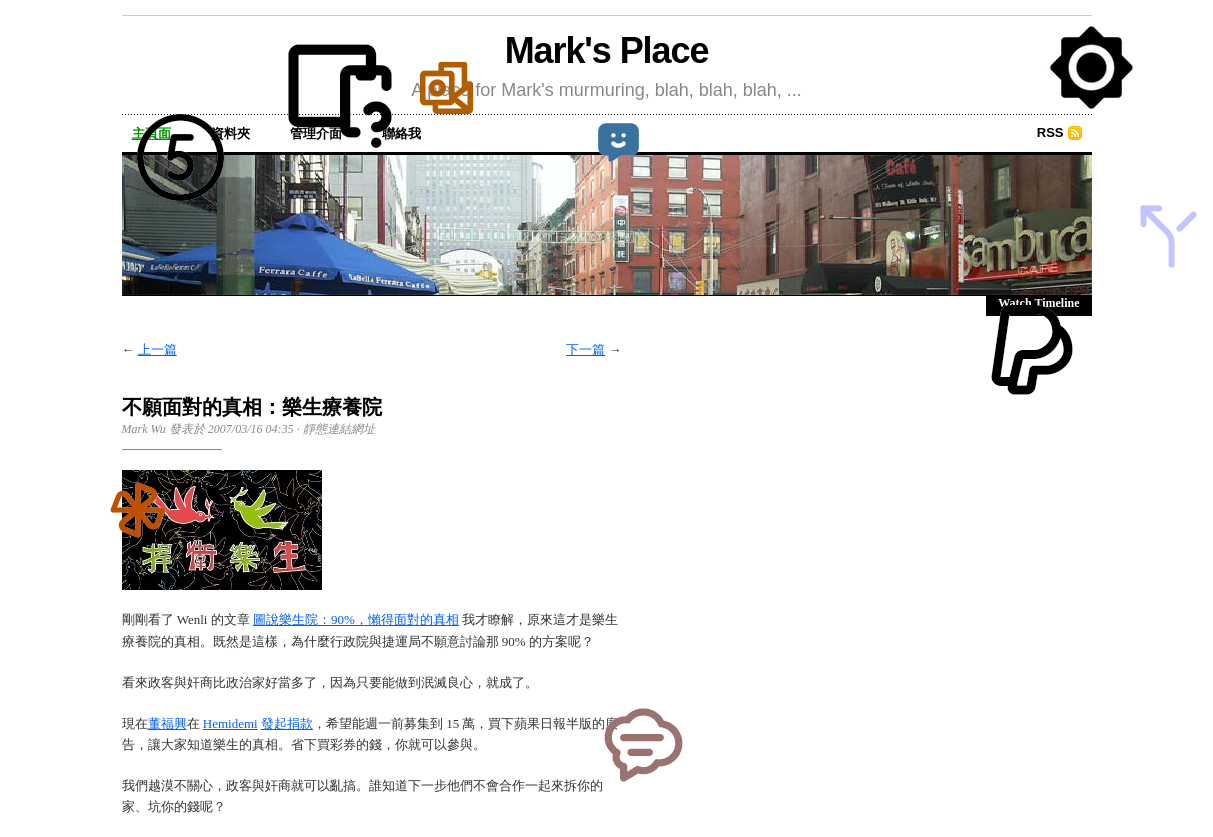 This screenshot has width=1213, height=837. Describe the element at coordinates (1091, 67) in the screenshot. I see `adjust screen brightness settings` at that location.